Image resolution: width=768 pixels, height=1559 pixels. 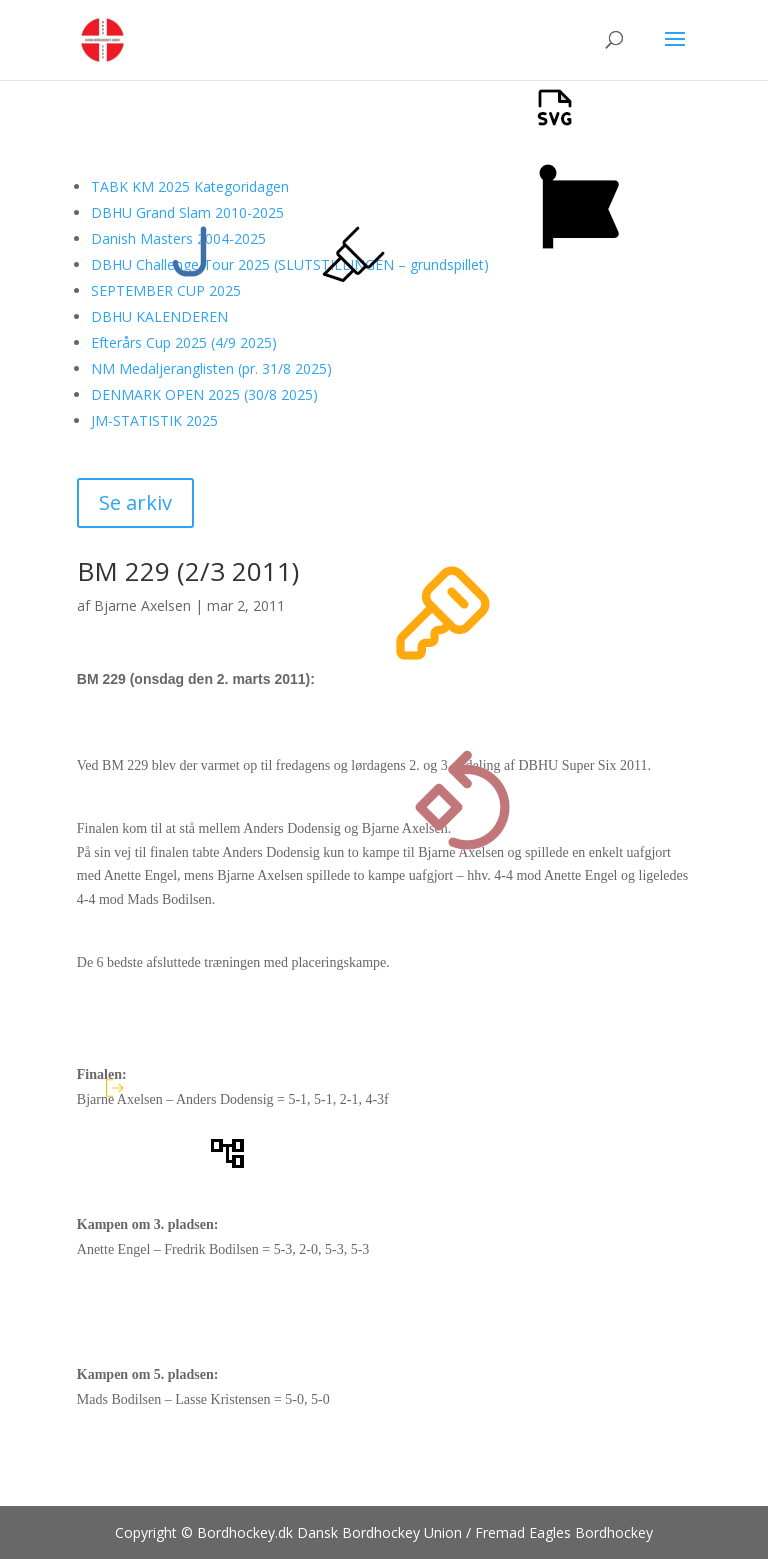 What do you see at coordinates (555, 109) in the screenshot?
I see `open or view an SVG file` at bounding box center [555, 109].